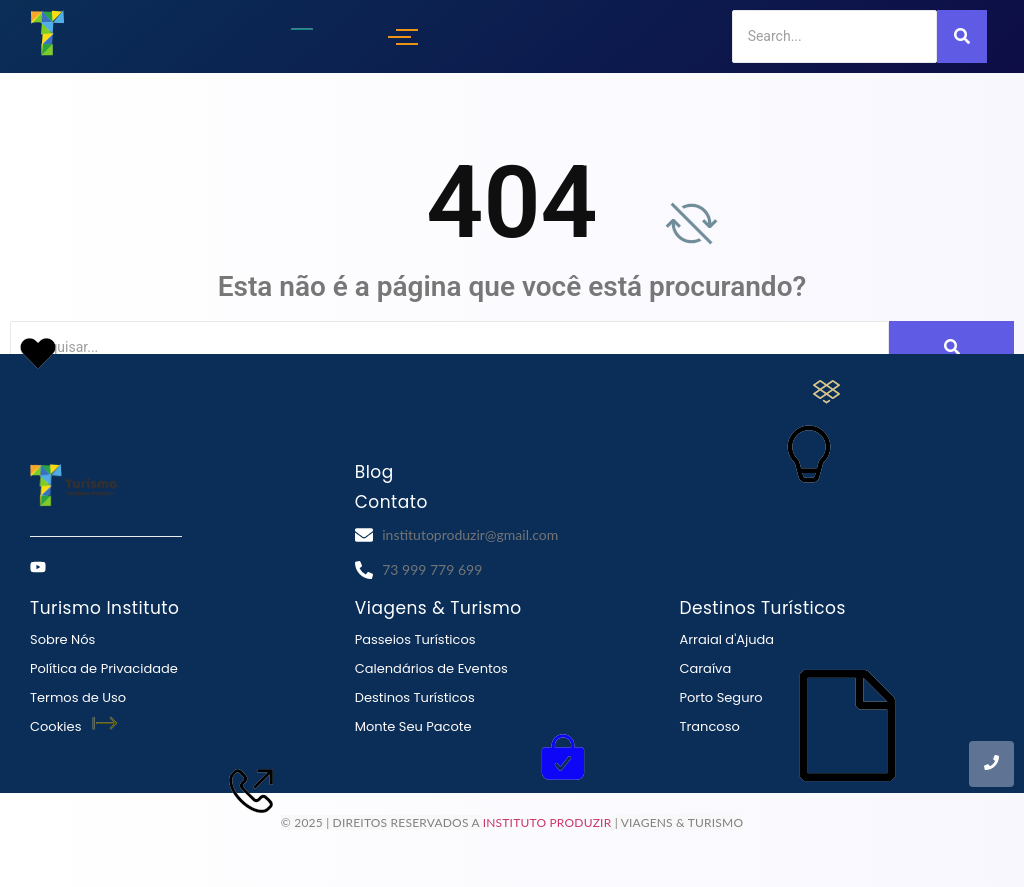 The height and width of the screenshot is (887, 1024). I want to click on purchase completed successfully, so click(563, 757).